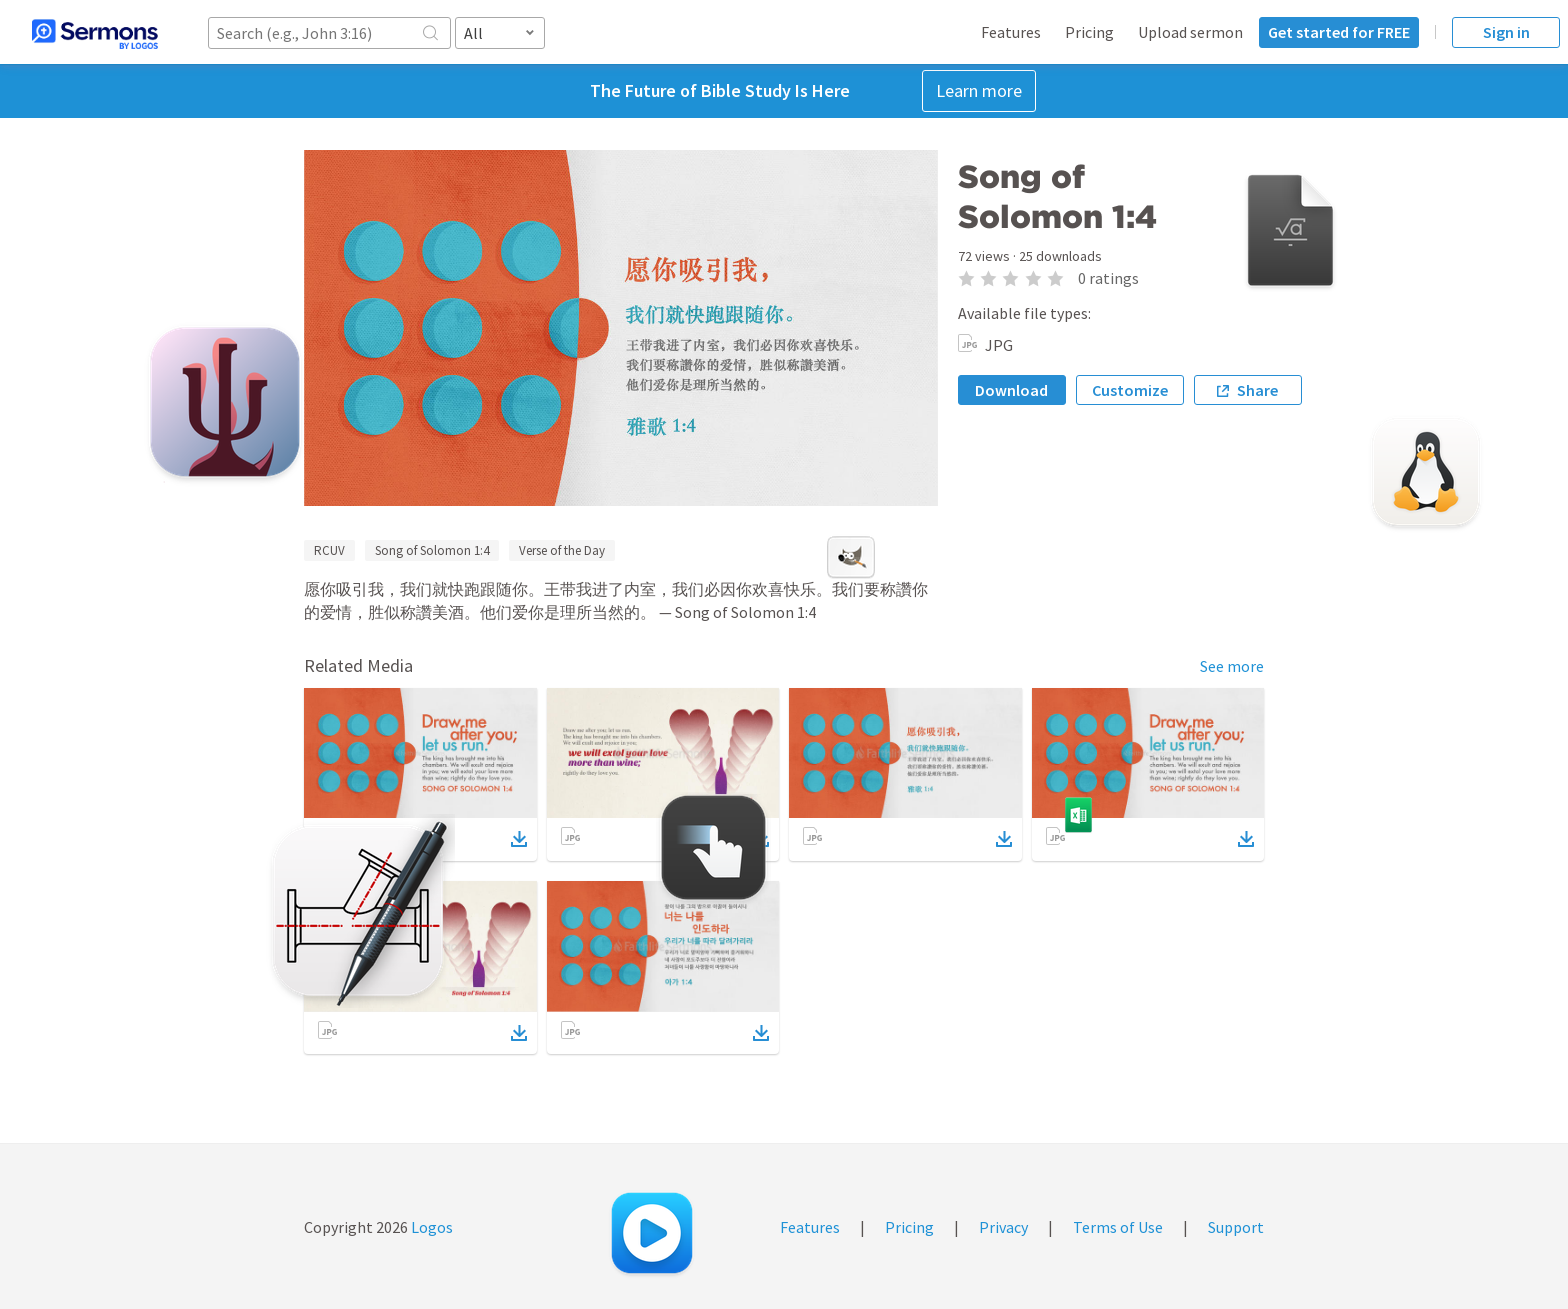 This screenshot has width=1568, height=1309. I want to click on open QCAD drafting application, so click(358, 911).